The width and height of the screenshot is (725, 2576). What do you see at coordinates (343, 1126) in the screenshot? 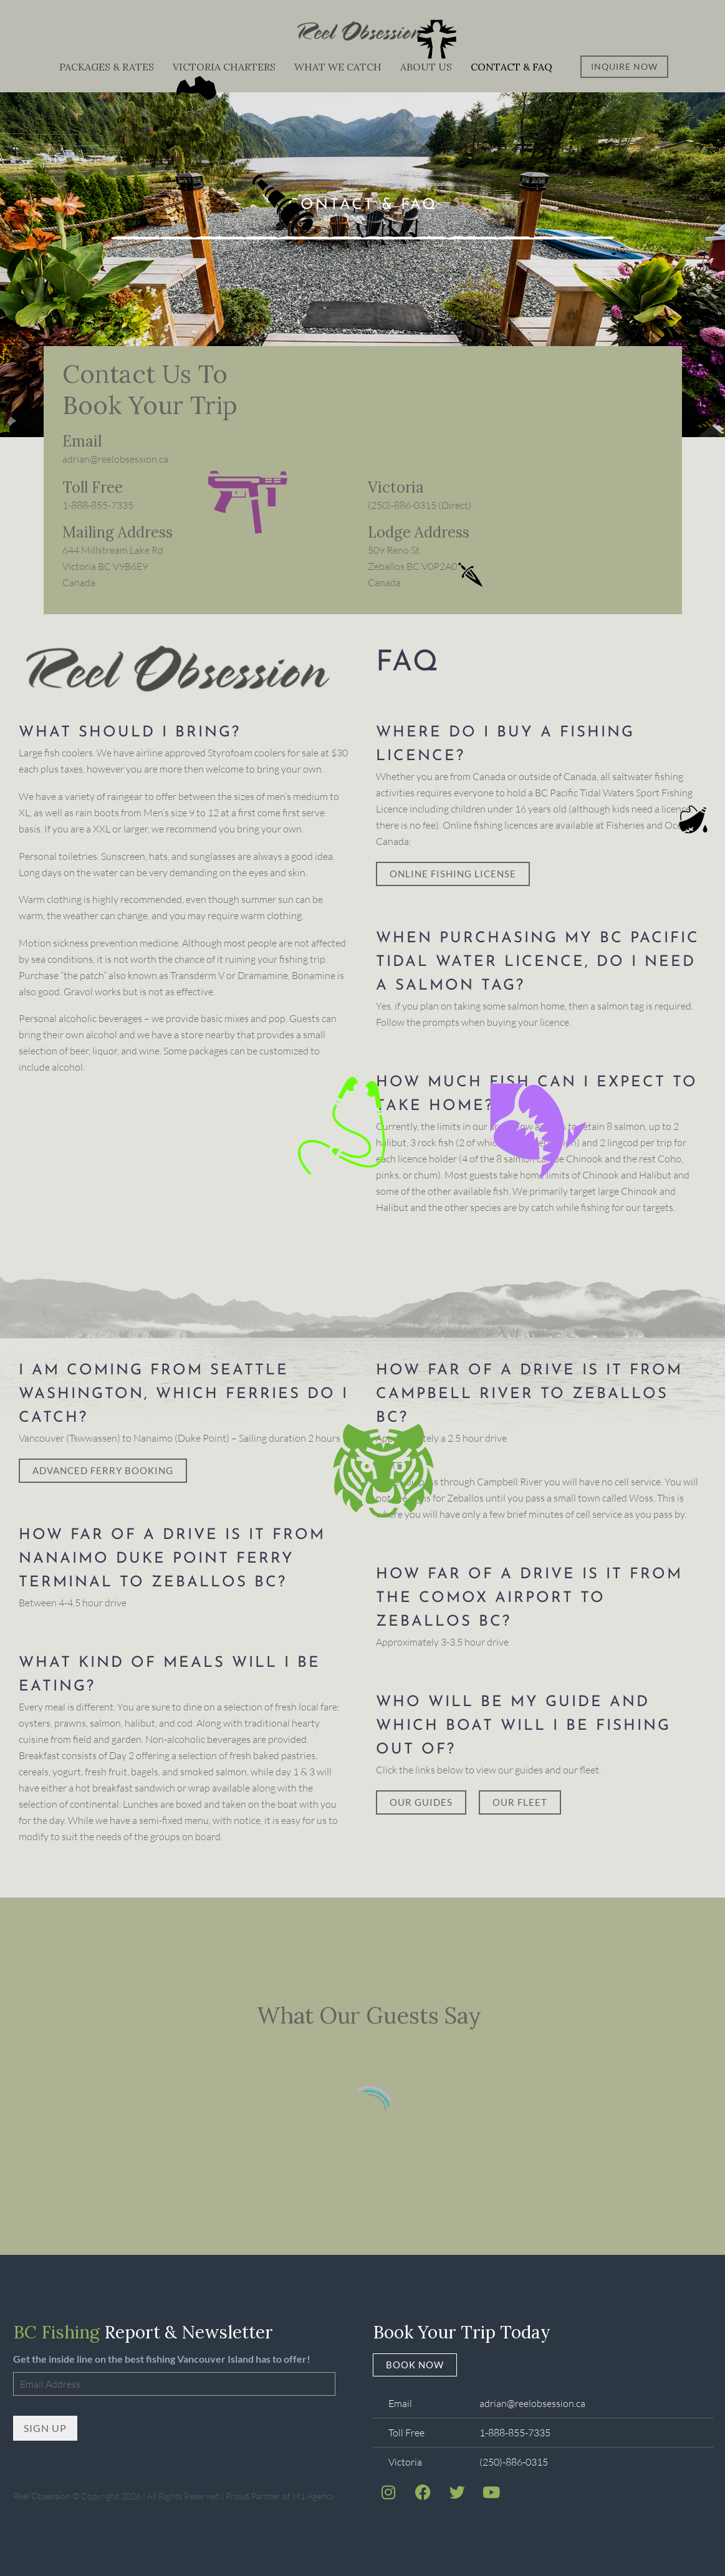
I see `connect to wireless earbuds` at bounding box center [343, 1126].